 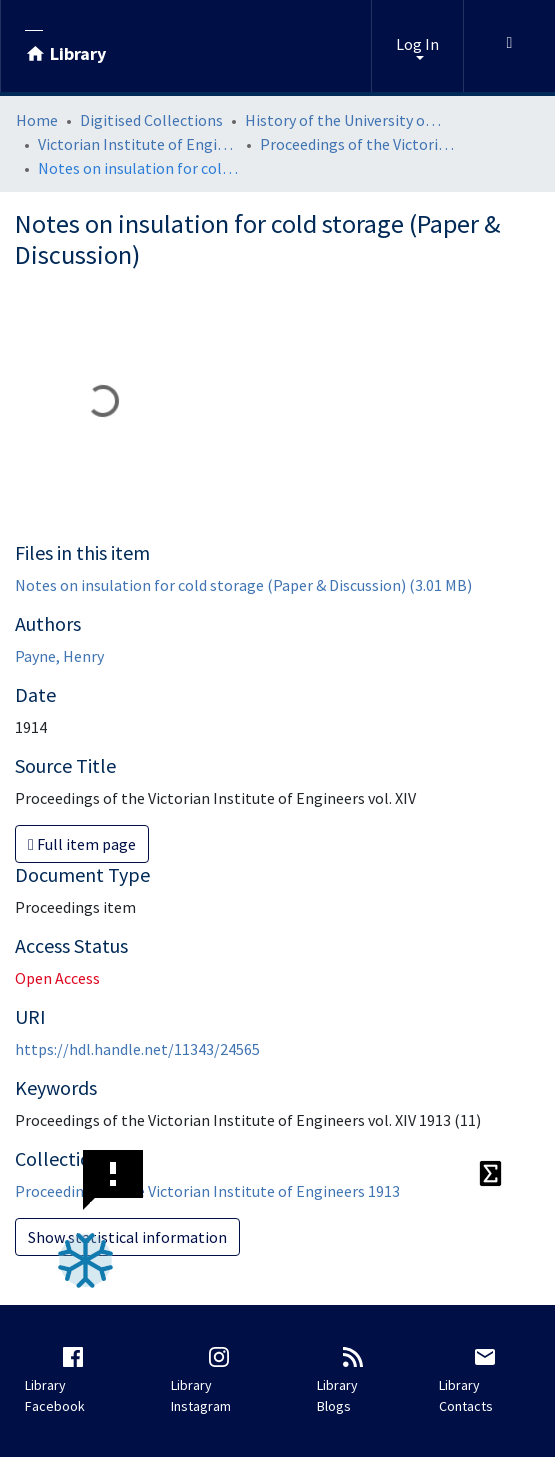 What do you see at coordinates (85, 1260) in the screenshot?
I see `toggle air conditioning or cooling mode` at bounding box center [85, 1260].